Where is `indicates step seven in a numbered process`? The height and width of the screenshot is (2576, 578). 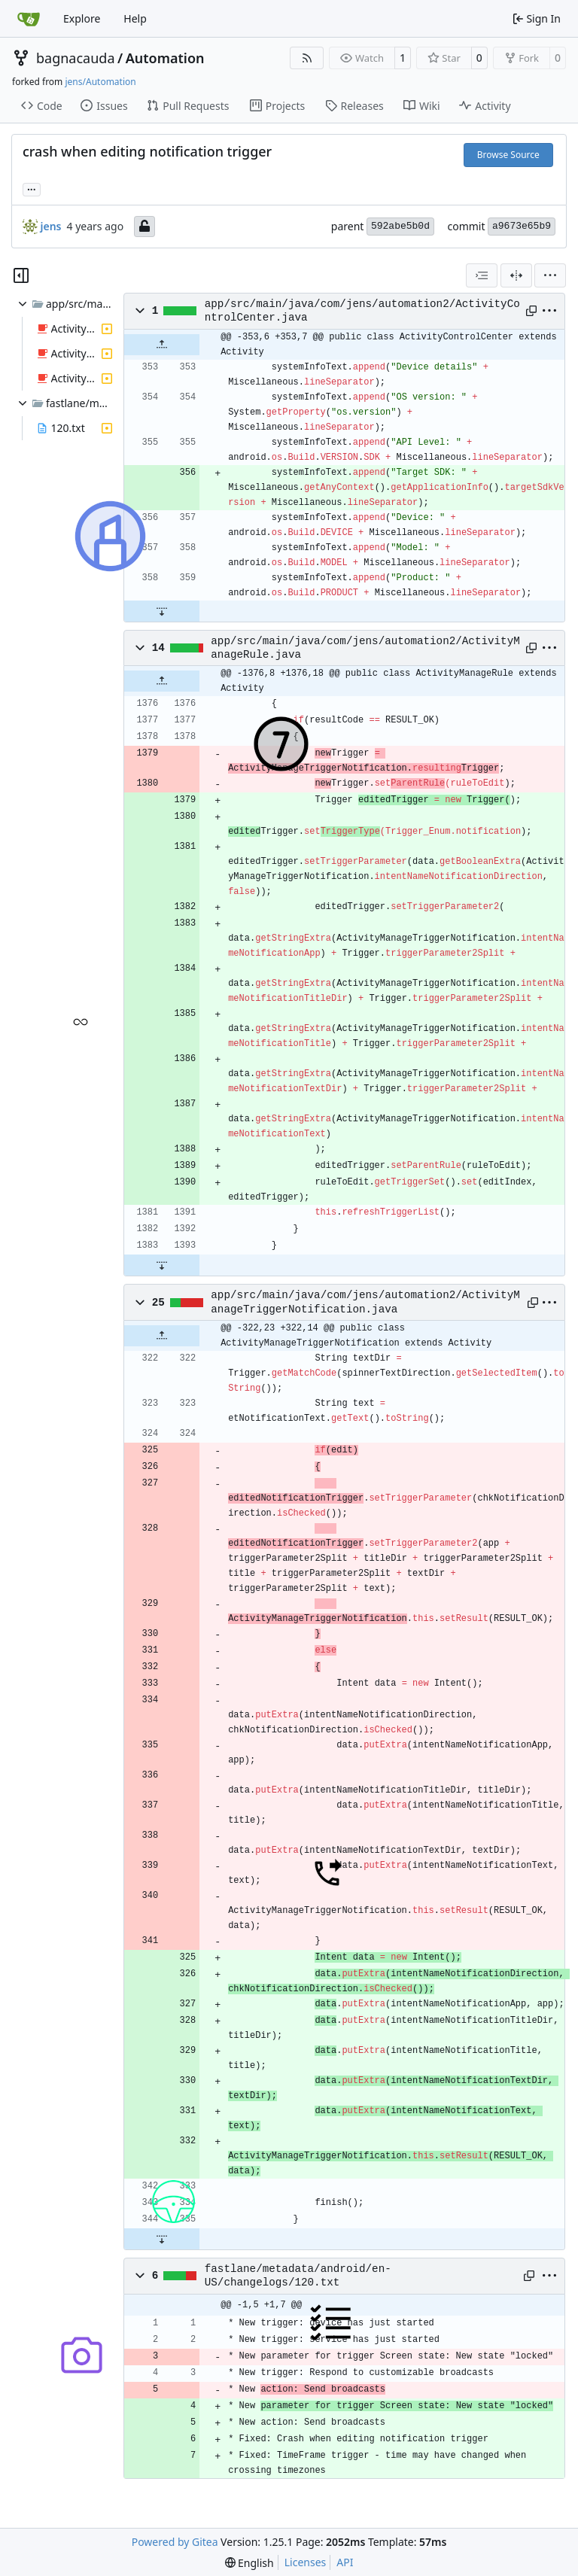
indicates step seven in a numbered process is located at coordinates (281, 744).